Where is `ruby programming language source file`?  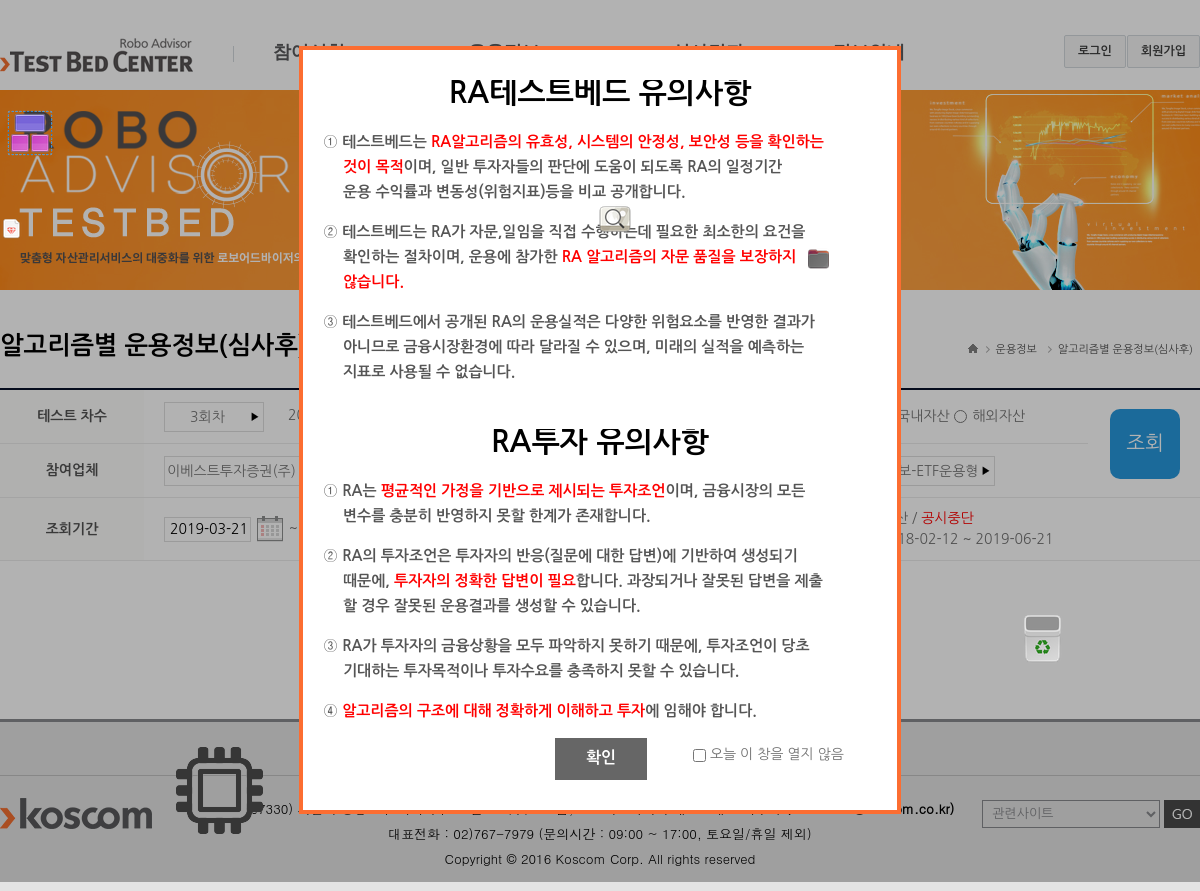
ruby programming language source file is located at coordinates (11, 228).